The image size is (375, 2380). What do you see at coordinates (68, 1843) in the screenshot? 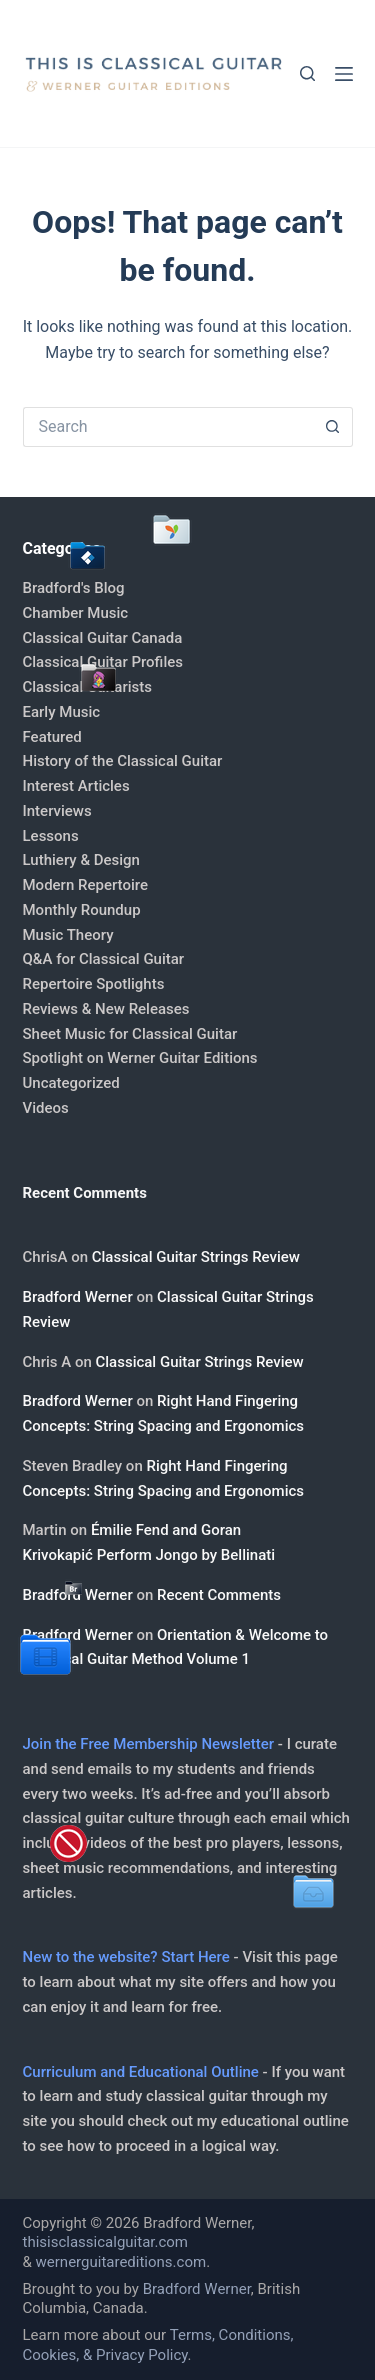
I see `delete selected item` at bounding box center [68, 1843].